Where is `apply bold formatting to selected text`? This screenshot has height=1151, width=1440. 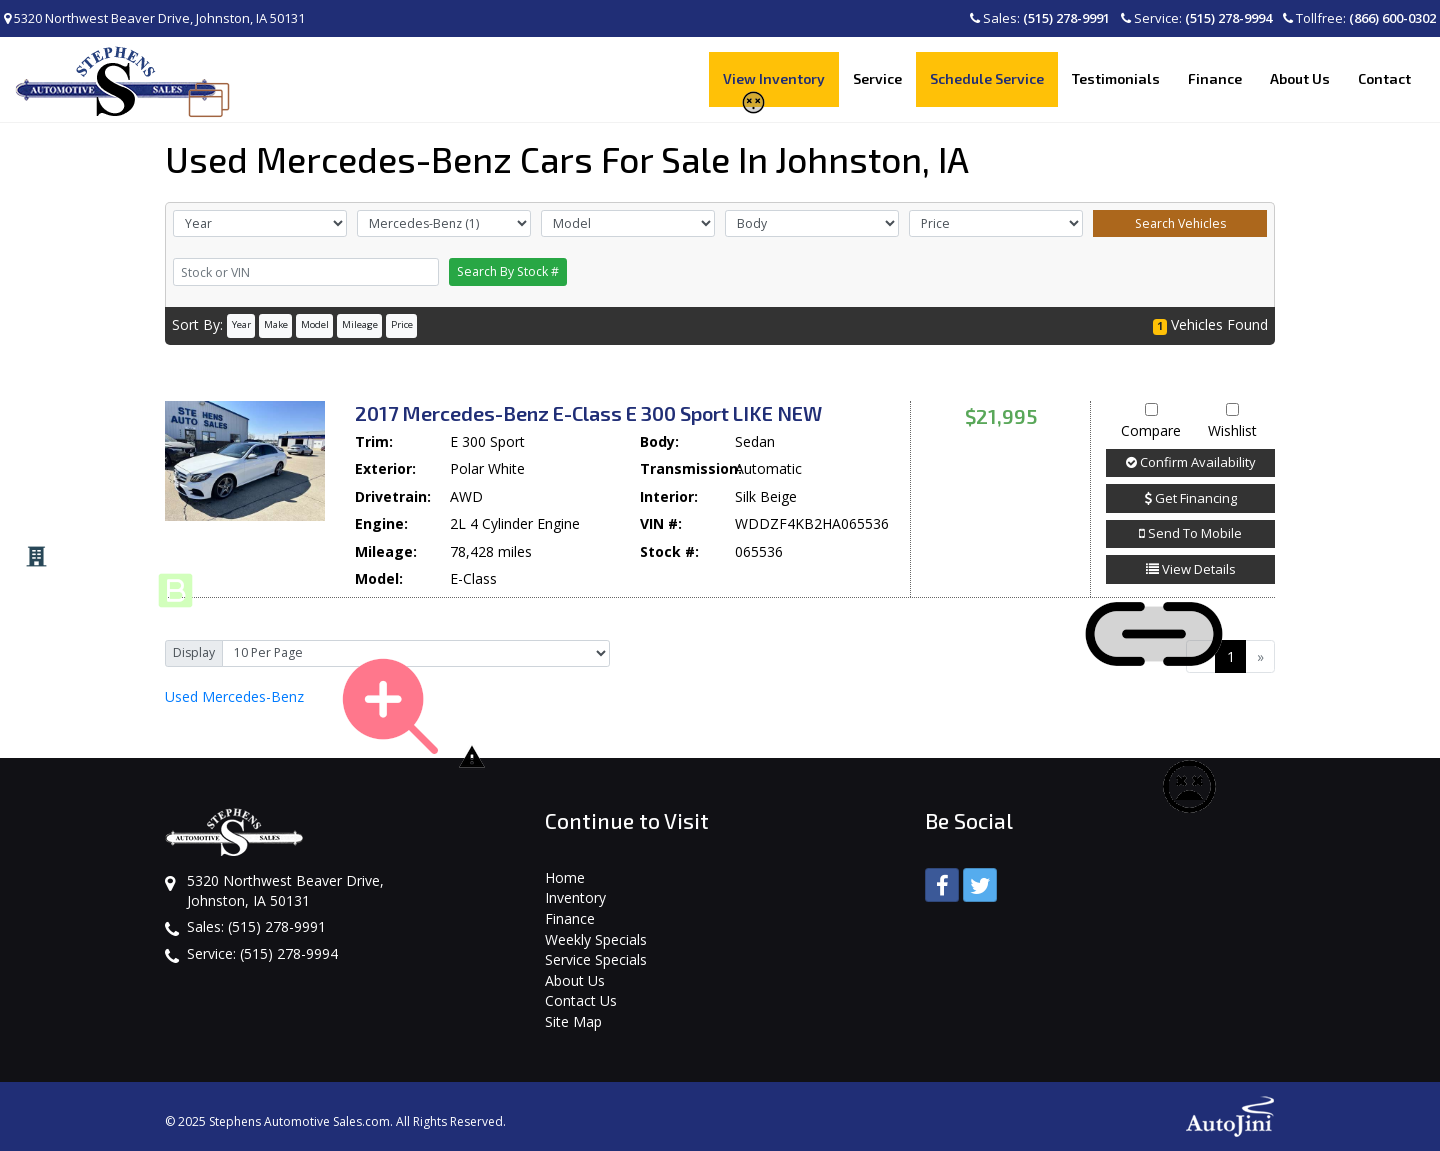 apply bold formatting to selected text is located at coordinates (175, 590).